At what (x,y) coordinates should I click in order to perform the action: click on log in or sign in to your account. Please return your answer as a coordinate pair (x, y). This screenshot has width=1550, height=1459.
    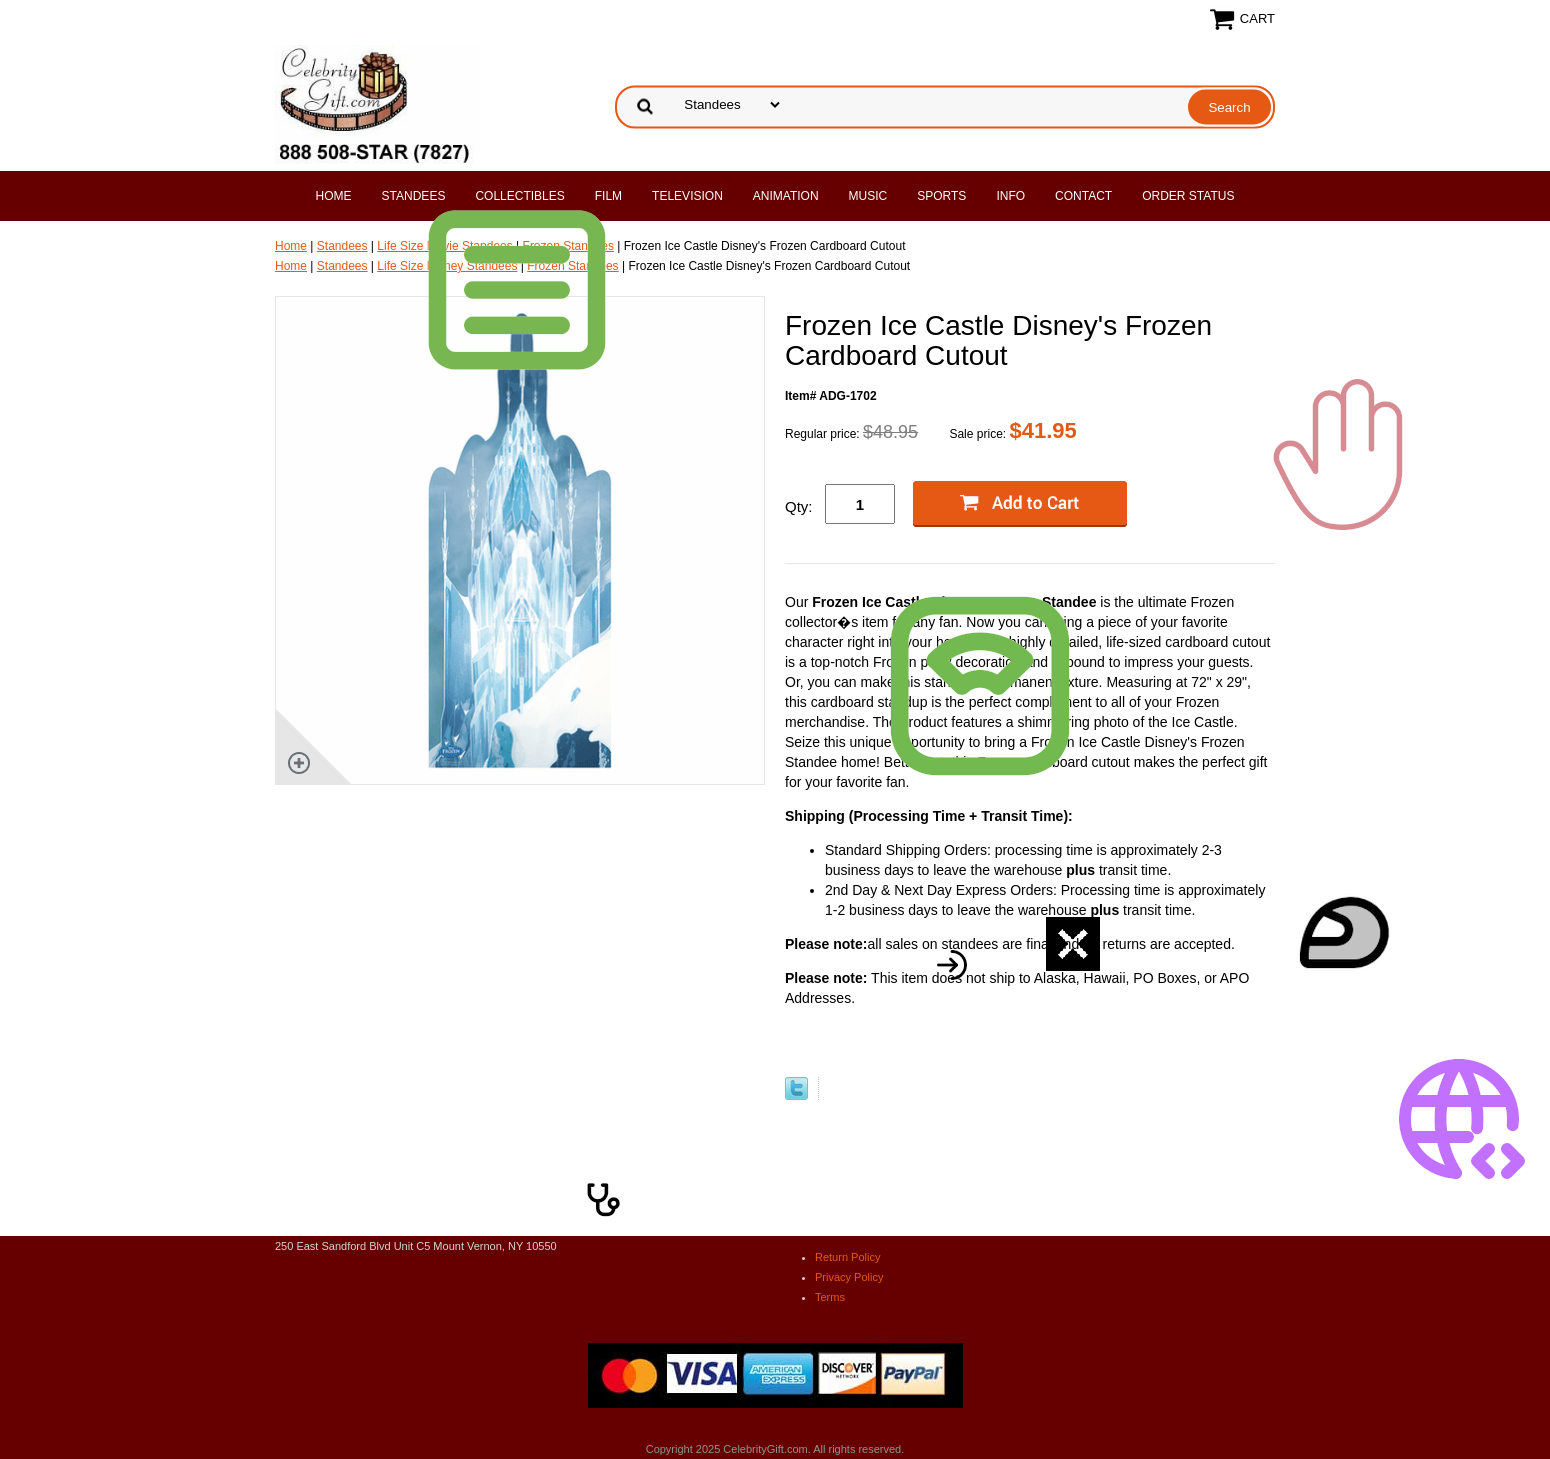
    Looking at the image, I should click on (952, 965).